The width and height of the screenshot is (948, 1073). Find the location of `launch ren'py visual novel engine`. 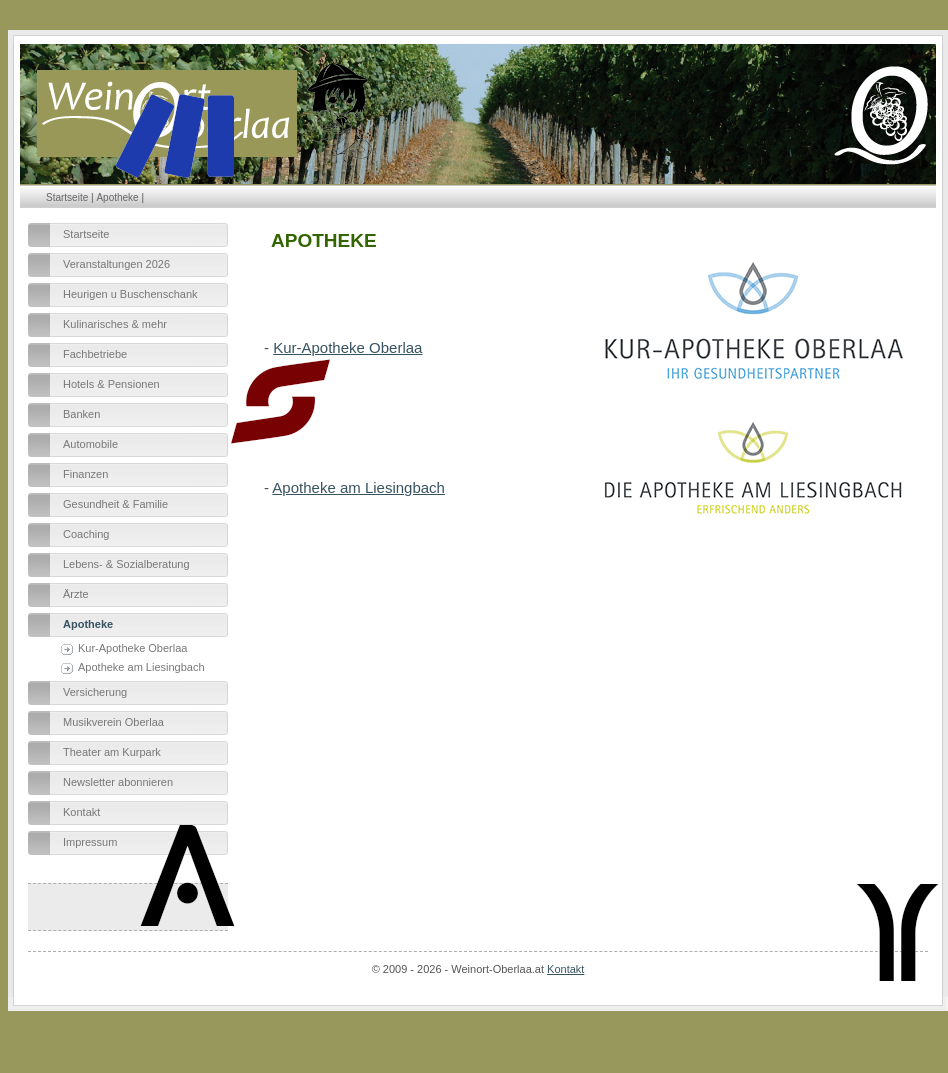

launch ren'py visual novel engine is located at coordinates (339, 112).